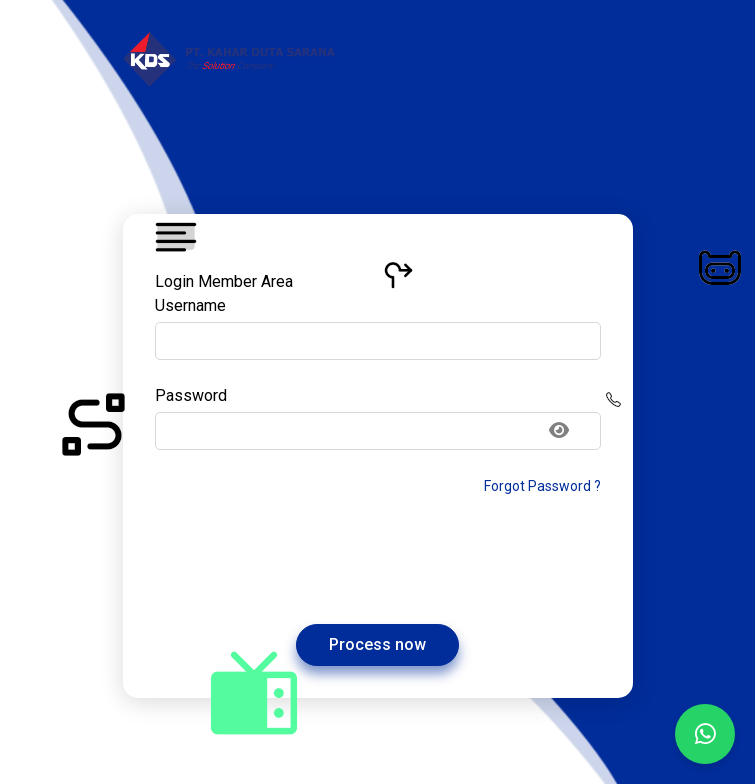 The width and height of the screenshot is (755, 784). What do you see at coordinates (176, 238) in the screenshot?
I see `align text to the left` at bounding box center [176, 238].